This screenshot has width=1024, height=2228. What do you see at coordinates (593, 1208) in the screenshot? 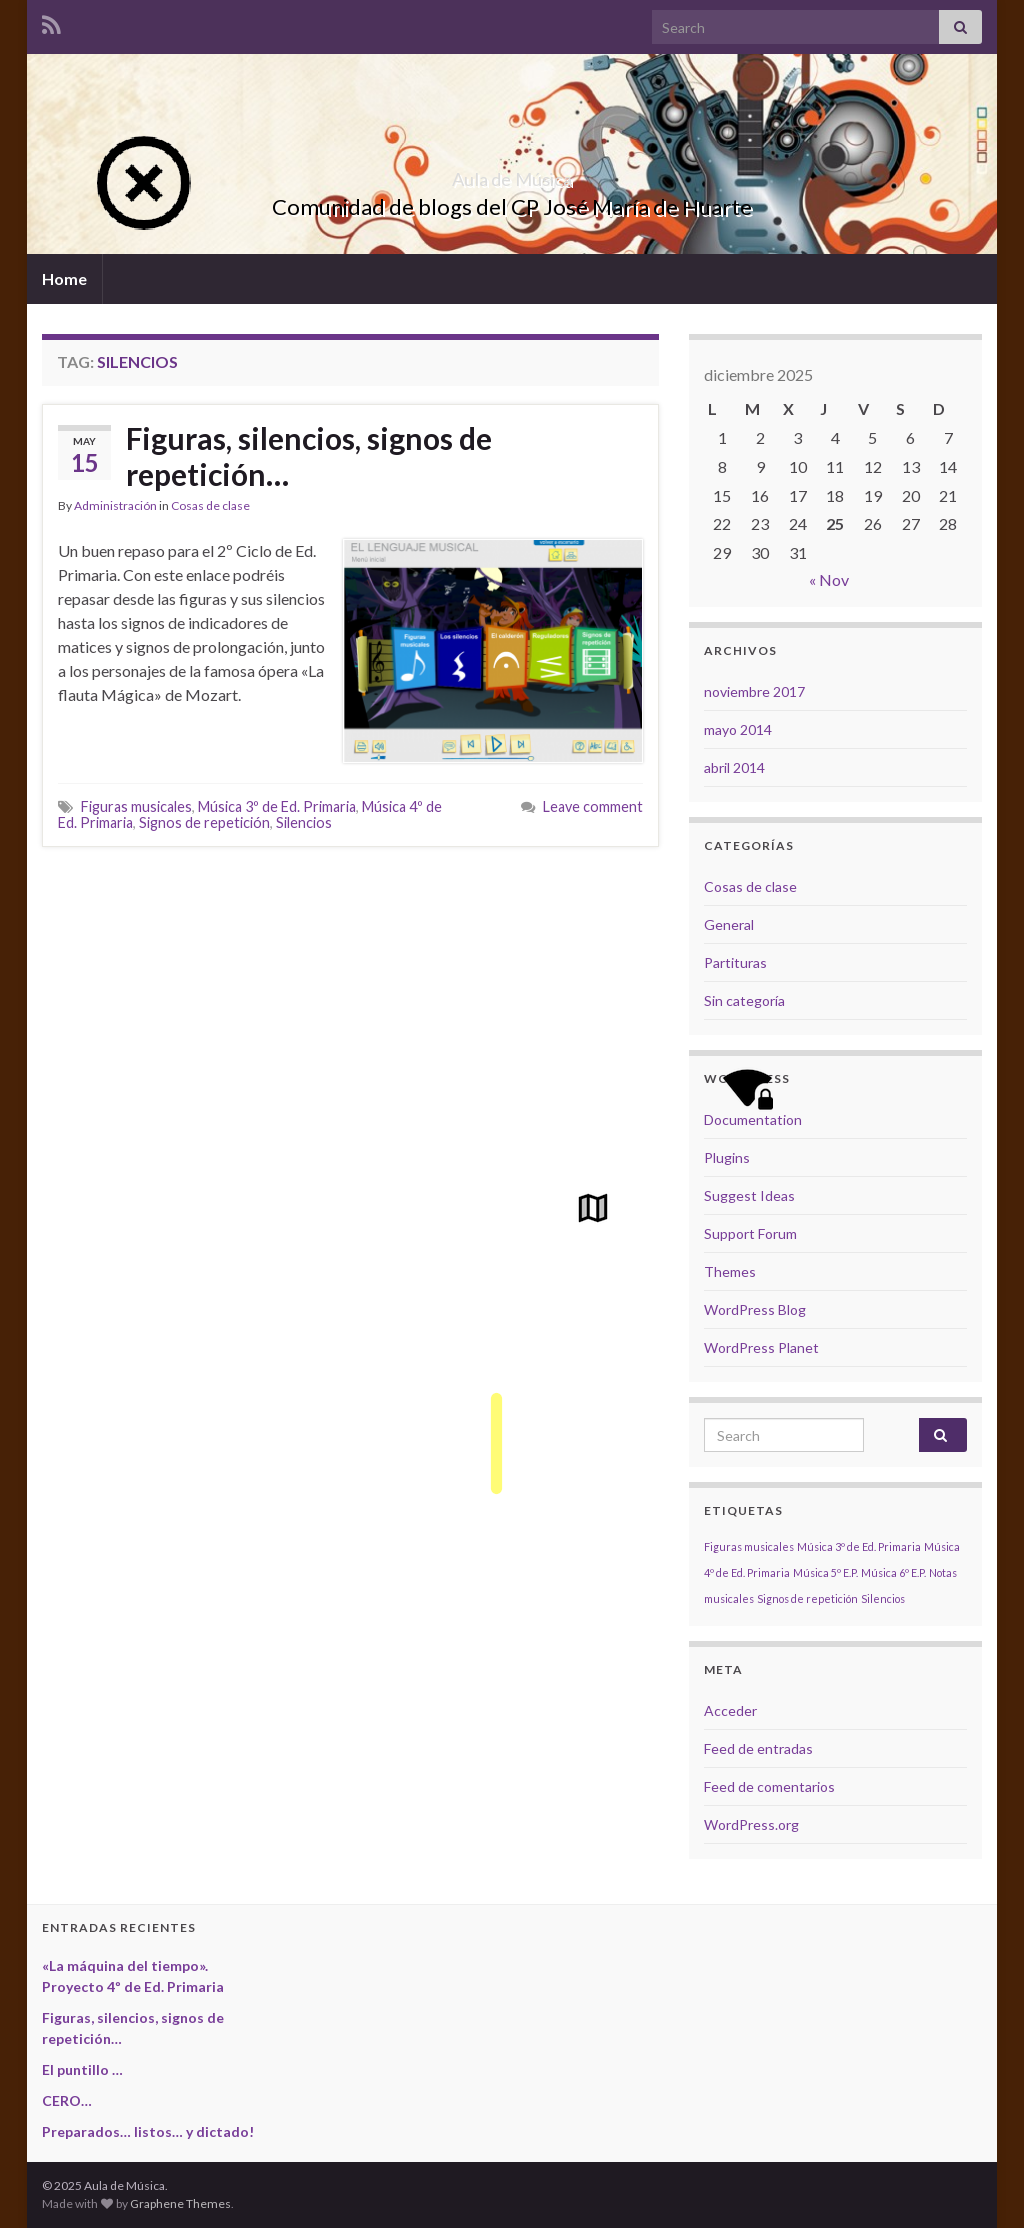
I see `open map view` at bounding box center [593, 1208].